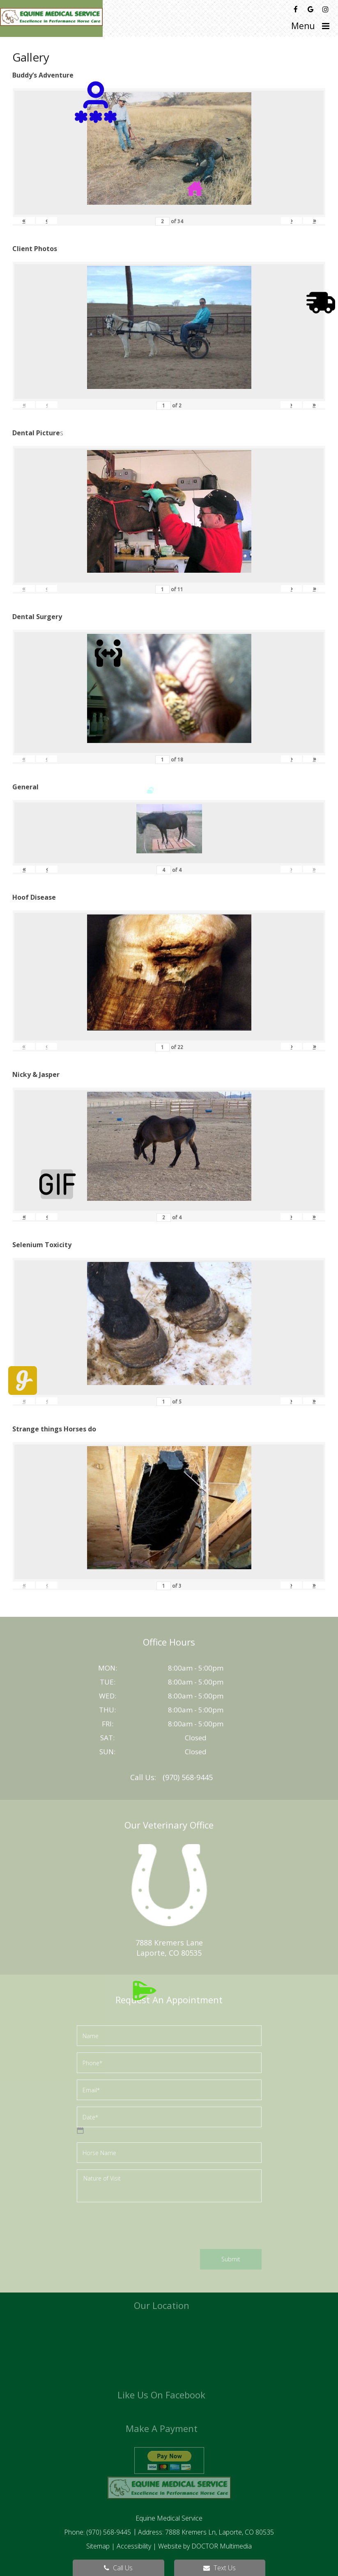  What do you see at coordinates (23, 1381) in the screenshot?
I see `glide app logo` at bounding box center [23, 1381].